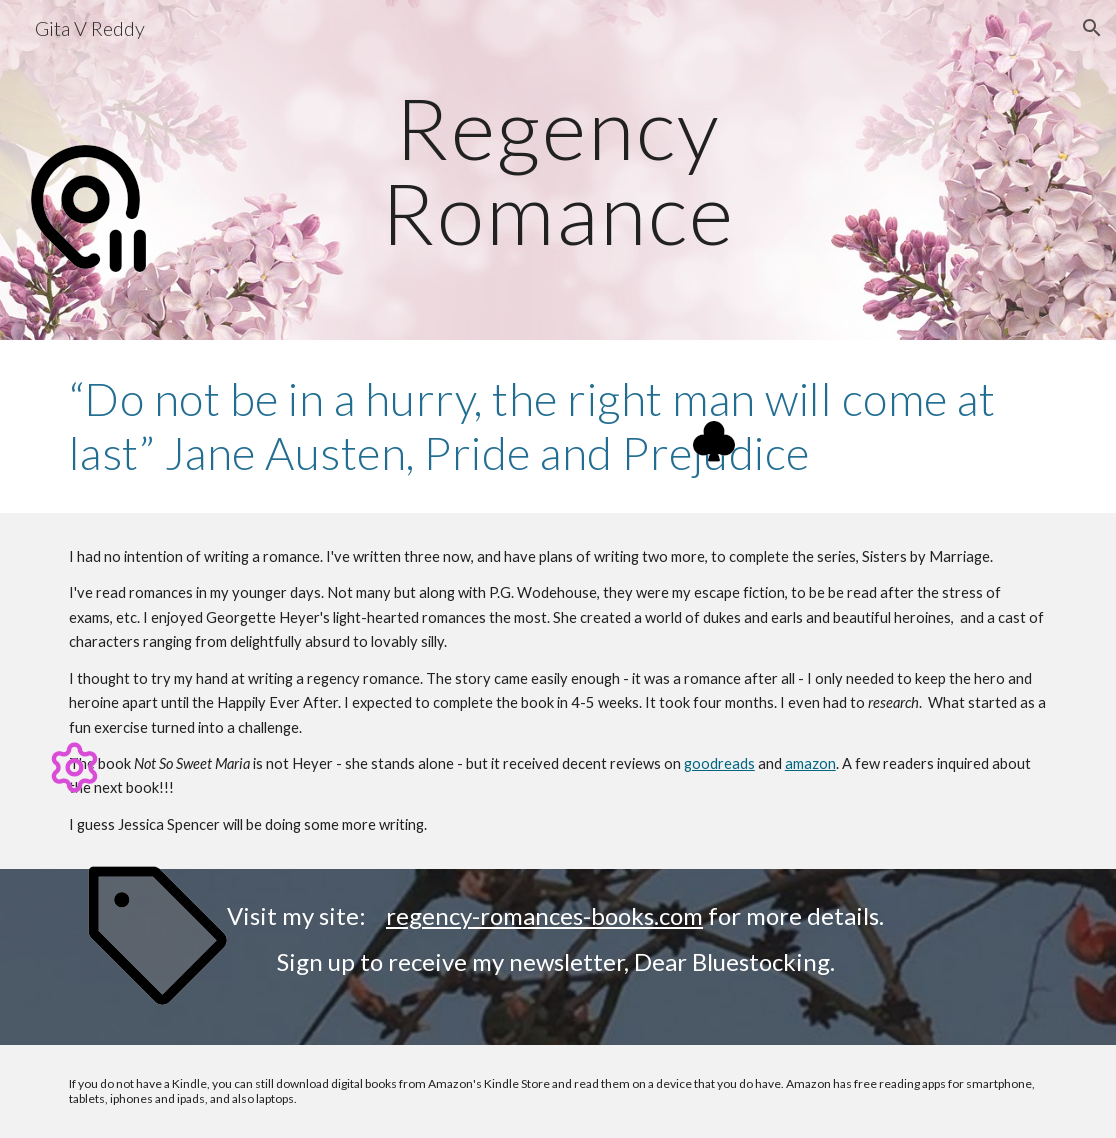 The image size is (1116, 1138). What do you see at coordinates (714, 442) in the screenshot?
I see `club suit symbol for card games` at bounding box center [714, 442].